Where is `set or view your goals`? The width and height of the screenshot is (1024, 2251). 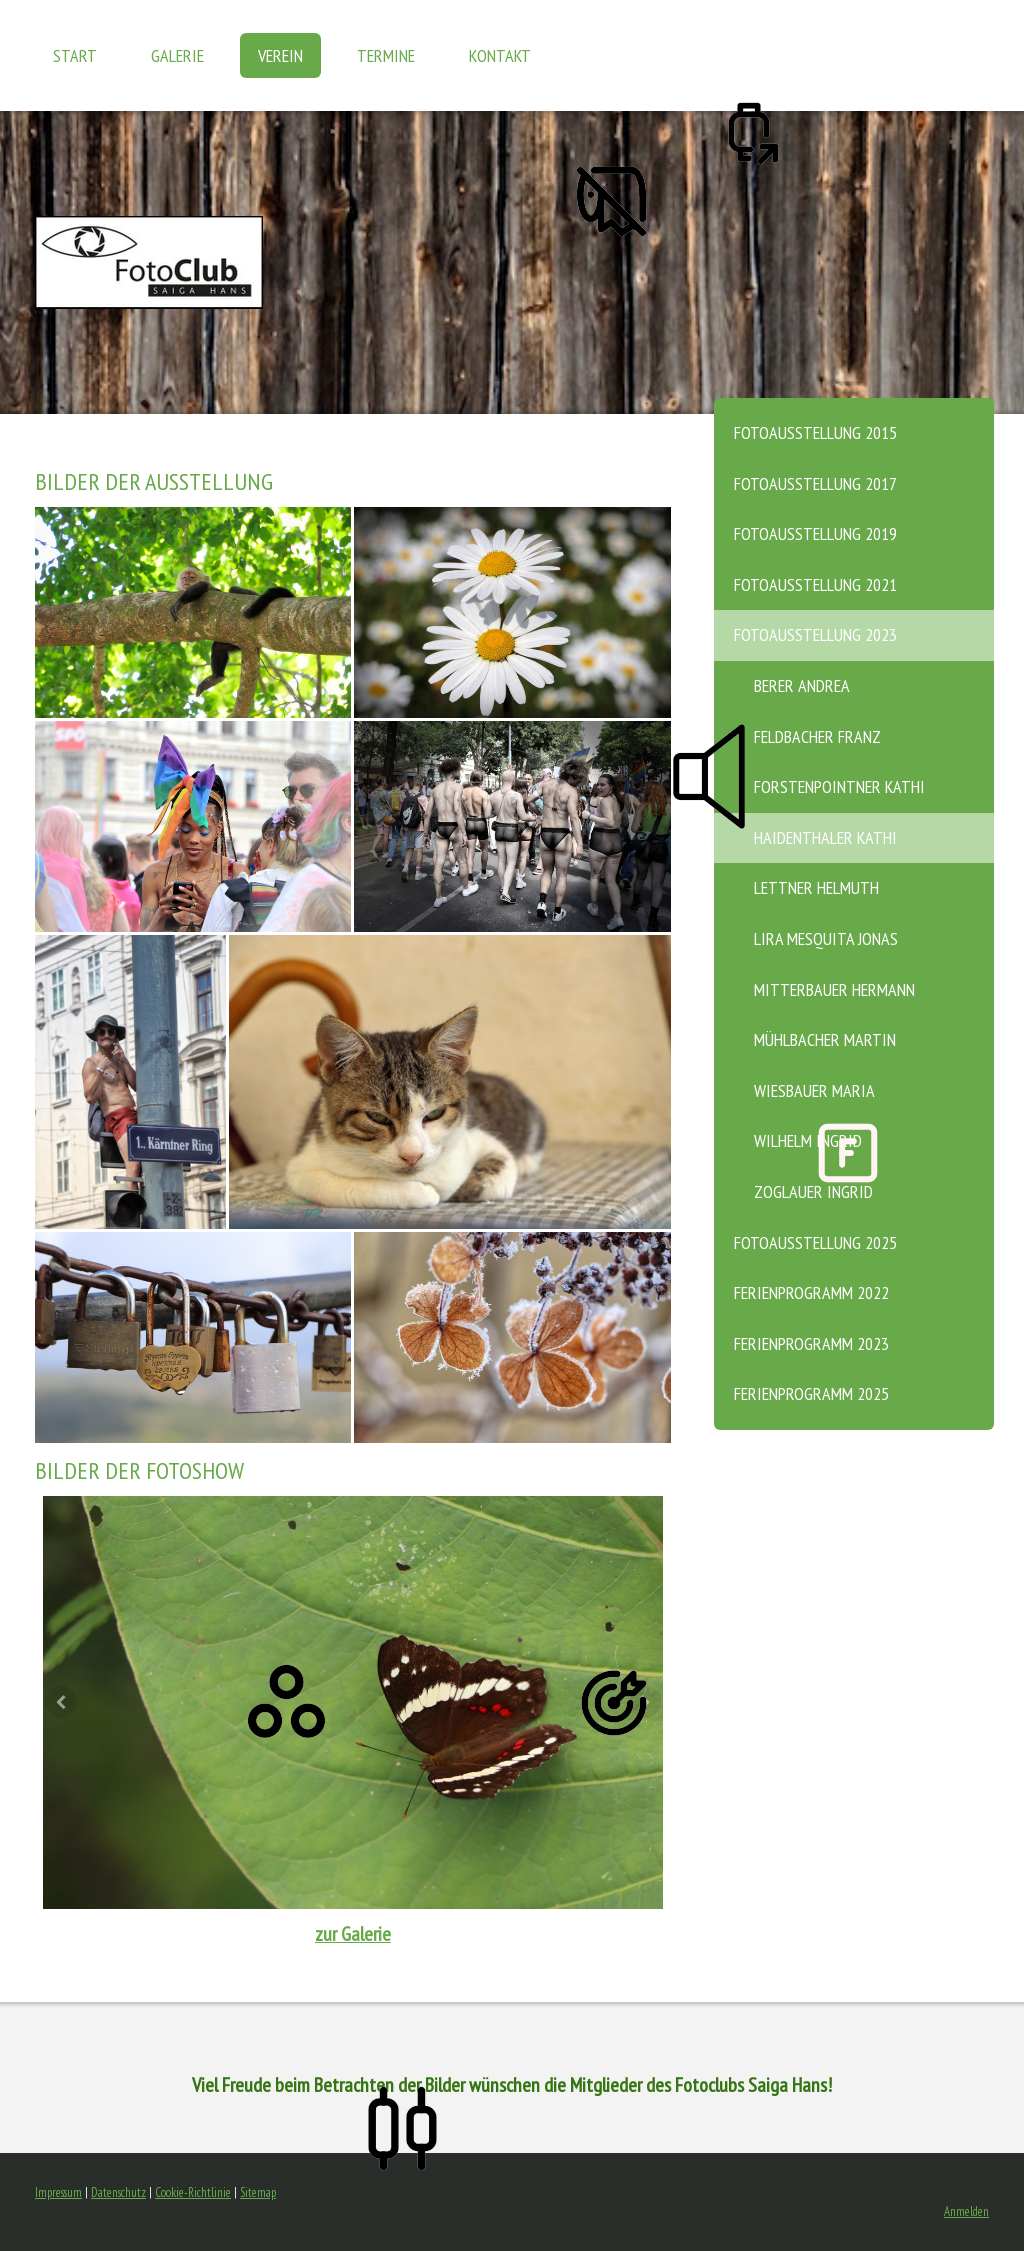
set or view your goals is located at coordinates (614, 1703).